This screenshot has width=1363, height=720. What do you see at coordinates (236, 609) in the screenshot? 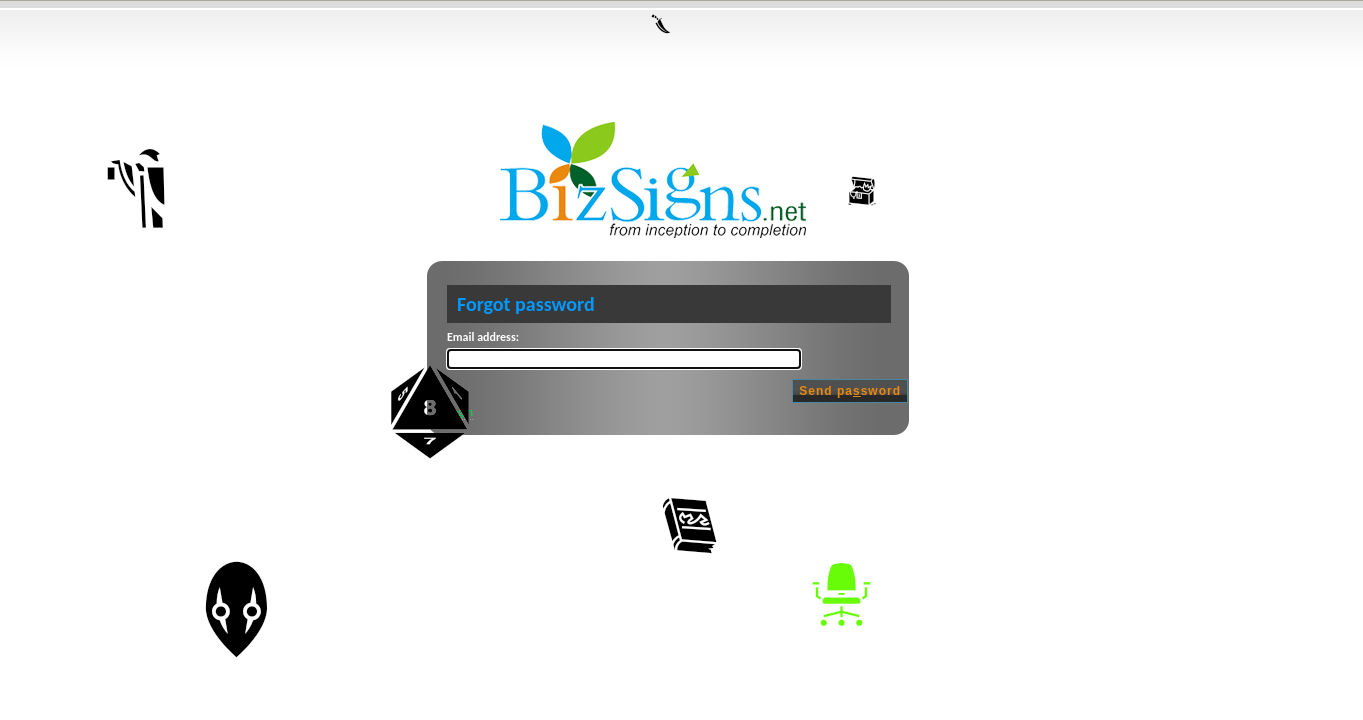
I see `select architect or builder character class` at bounding box center [236, 609].